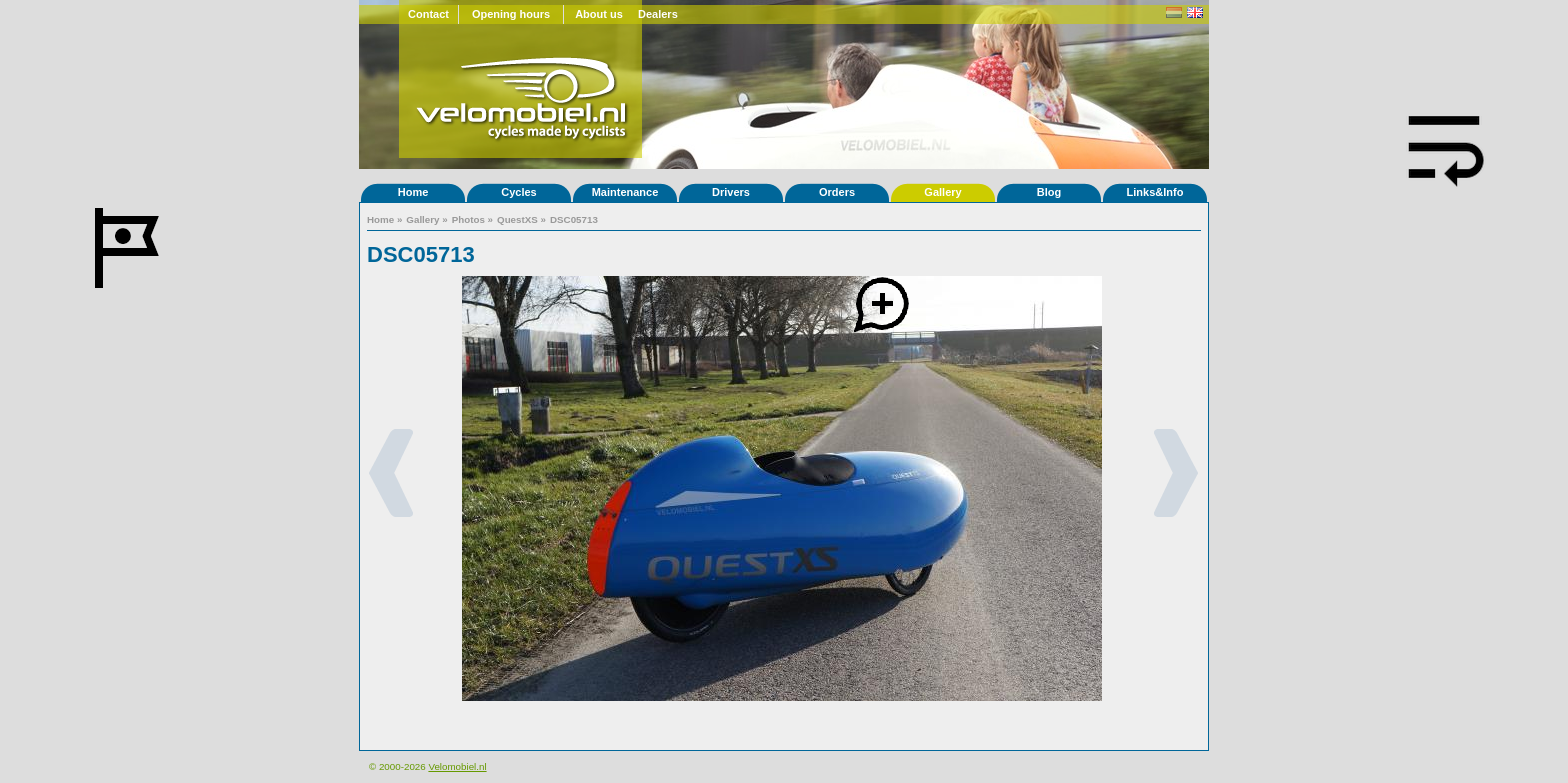  Describe the element at coordinates (1444, 147) in the screenshot. I see `toggle text wrapping in a document` at that location.